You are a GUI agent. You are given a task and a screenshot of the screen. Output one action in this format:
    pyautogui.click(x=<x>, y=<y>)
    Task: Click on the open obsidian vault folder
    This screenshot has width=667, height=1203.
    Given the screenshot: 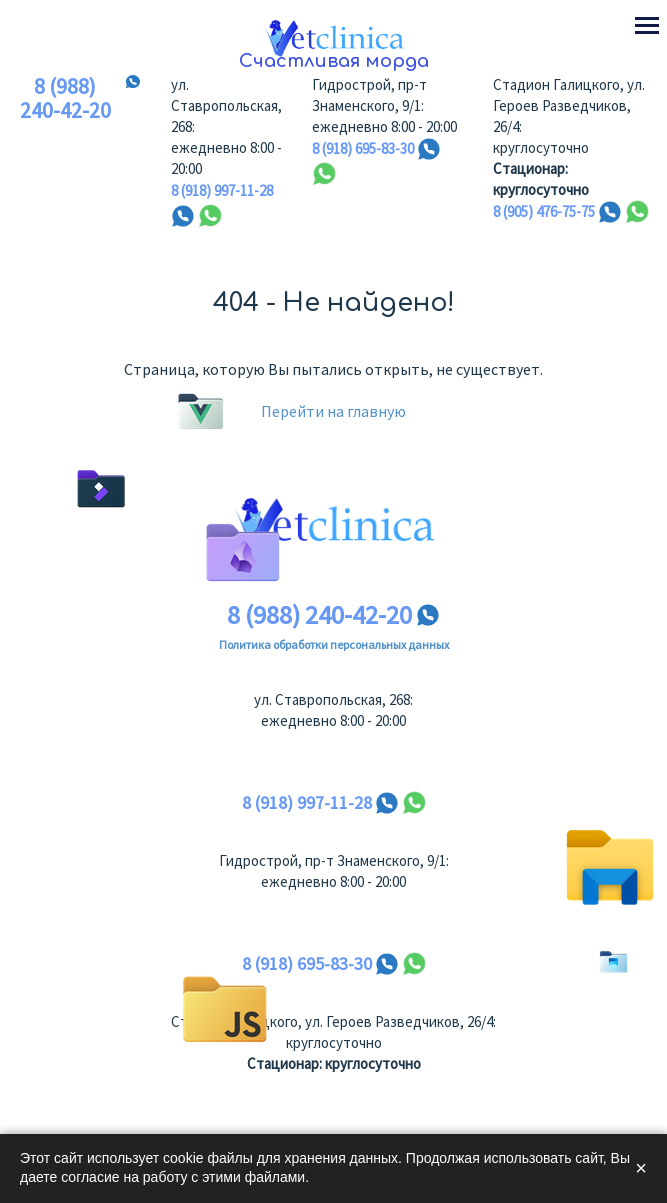 What is the action you would take?
    pyautogui.click(x=242, y=554)
    